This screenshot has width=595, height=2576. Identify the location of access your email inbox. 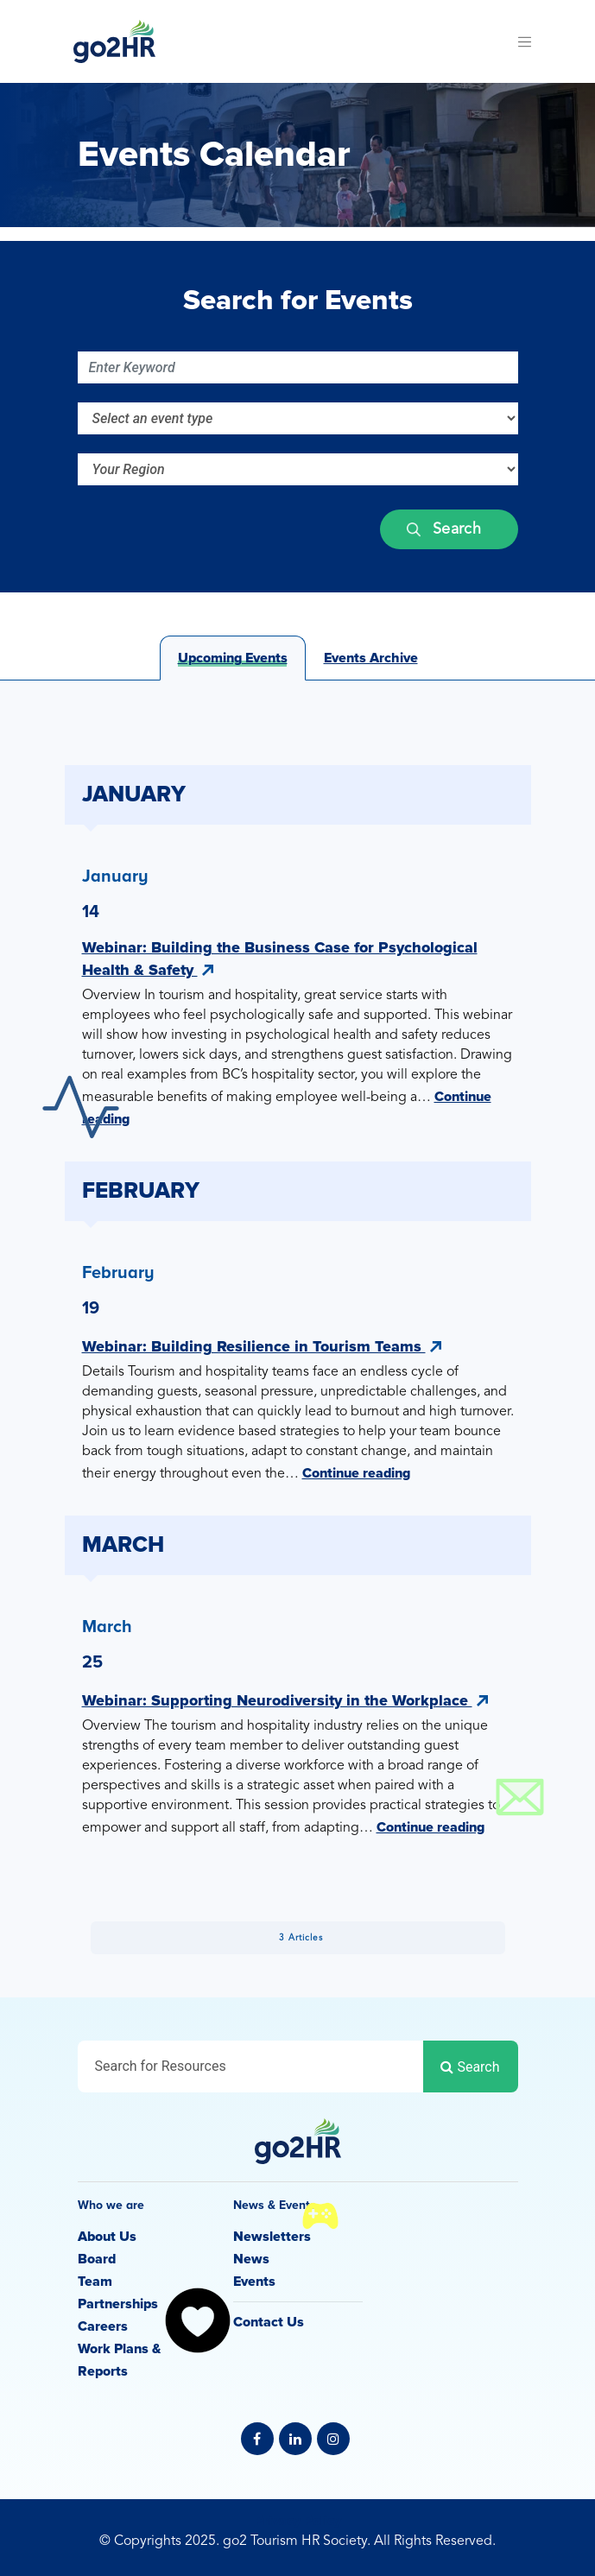
(520, 1797).